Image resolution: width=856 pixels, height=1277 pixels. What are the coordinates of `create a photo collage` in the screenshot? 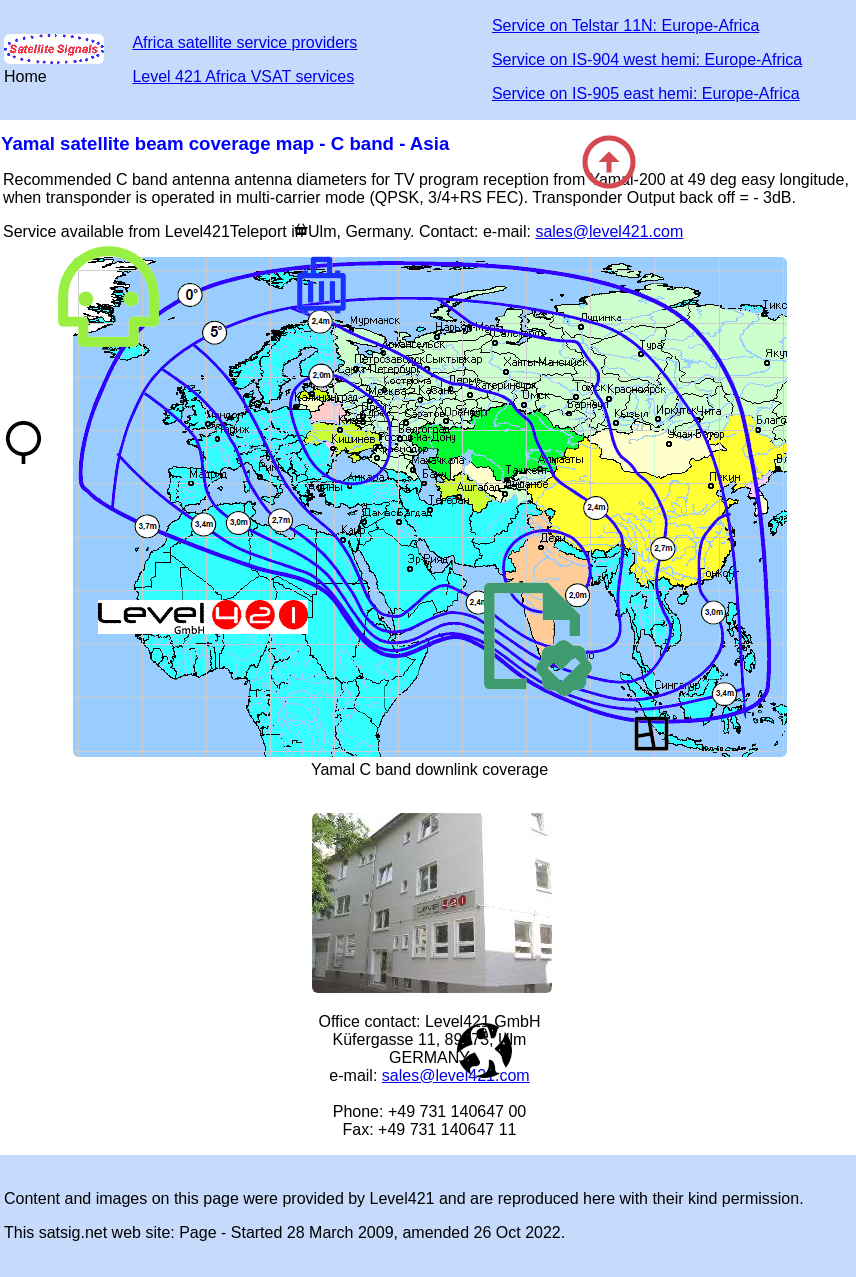 It's located at (651, 733).